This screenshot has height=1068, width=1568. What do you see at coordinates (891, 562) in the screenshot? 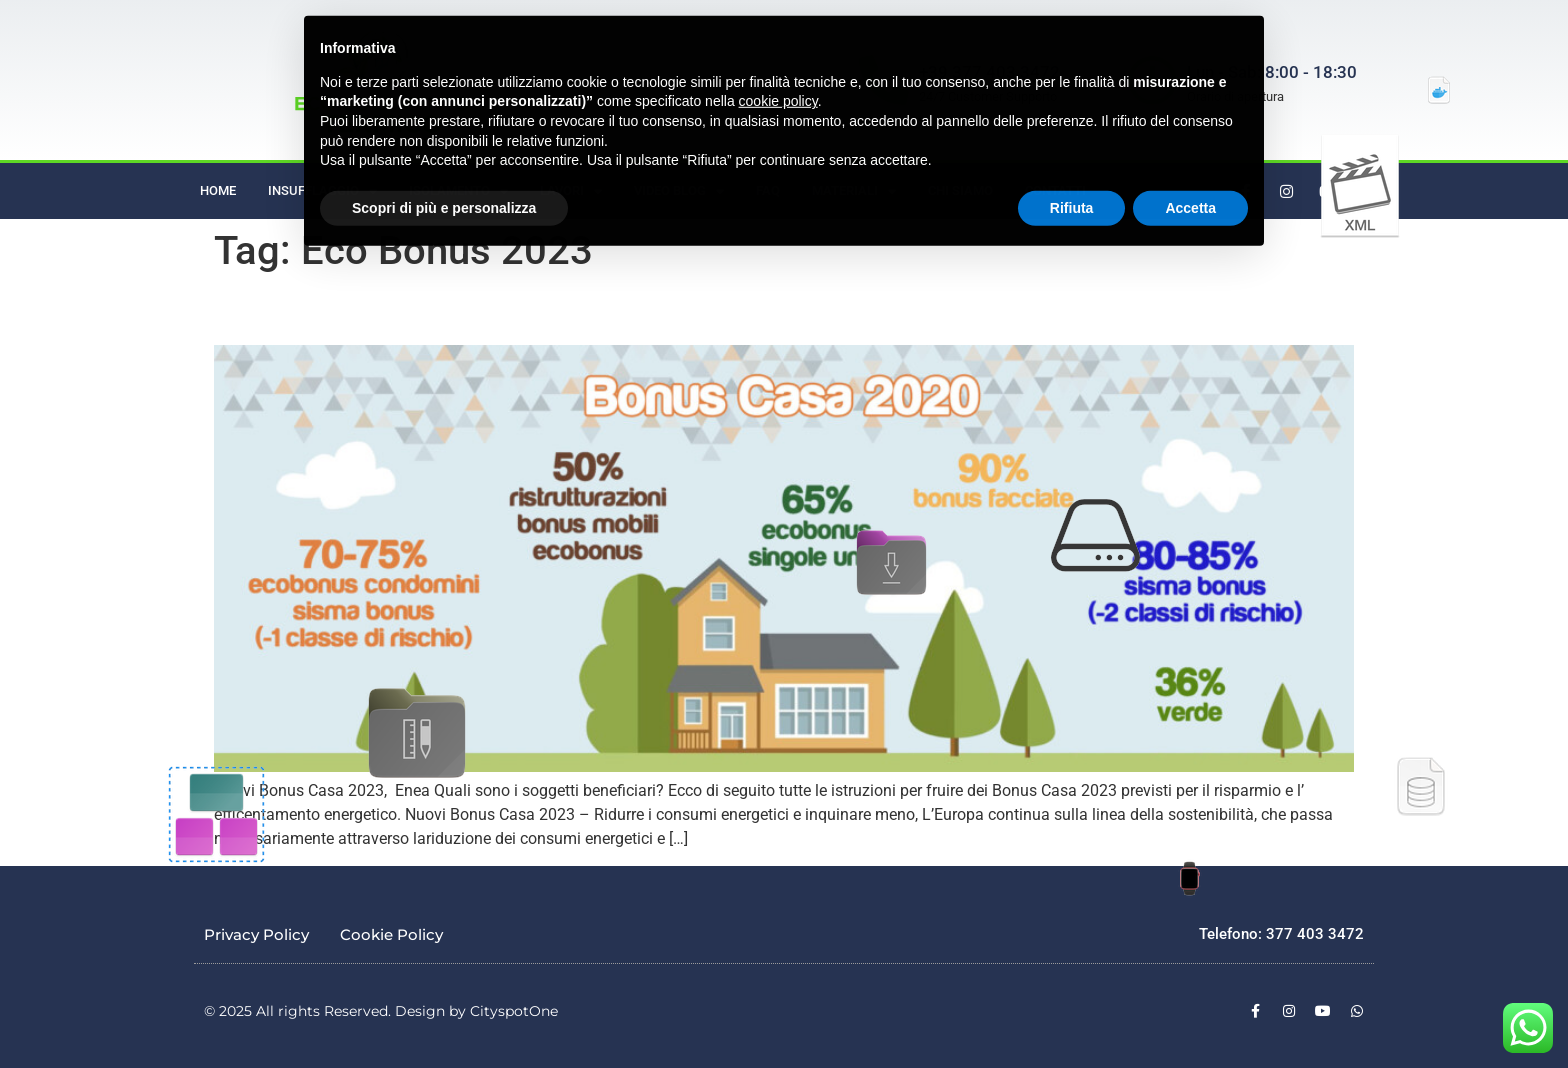
I see `open downloads folder` at bounding box center [891, 562].